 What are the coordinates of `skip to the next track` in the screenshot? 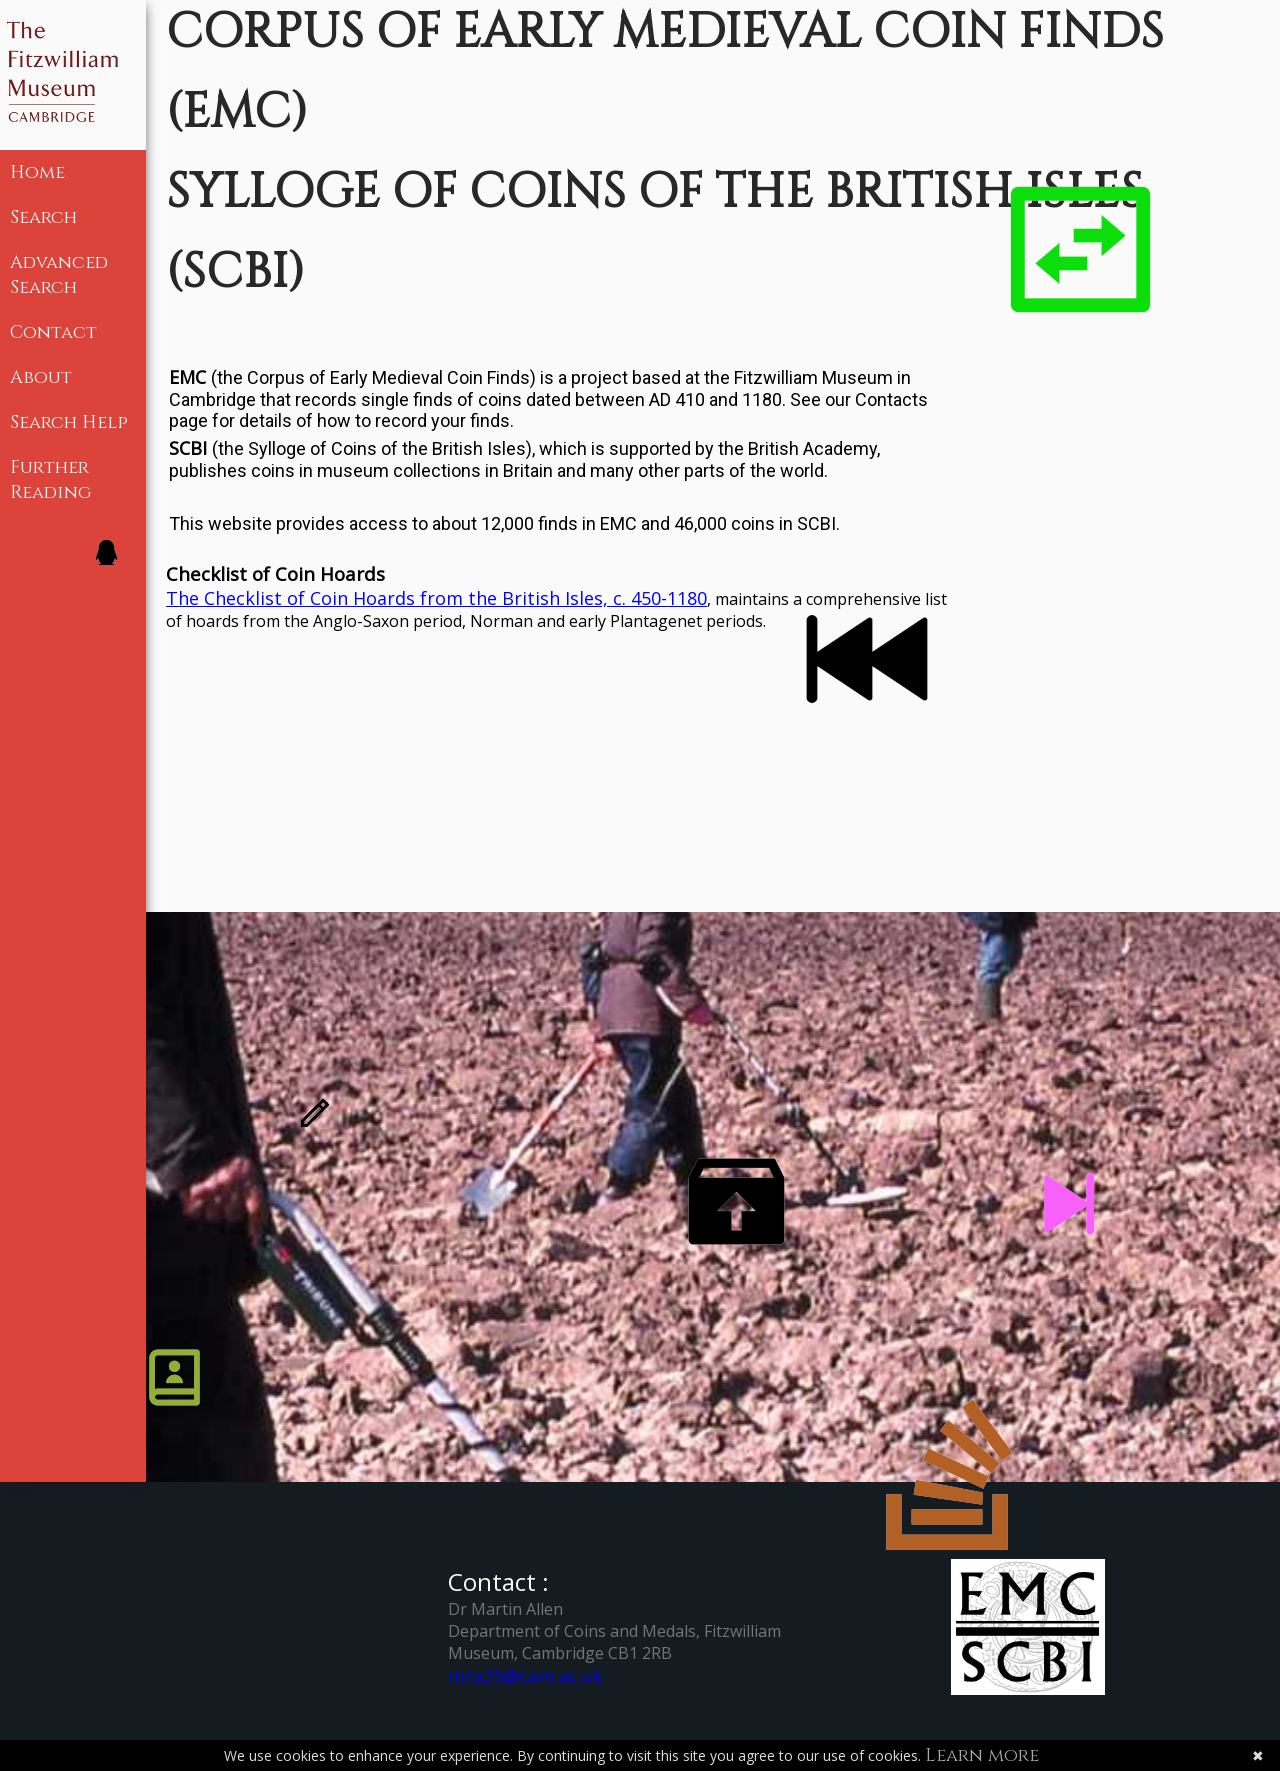 It's located at (1071, 1204).